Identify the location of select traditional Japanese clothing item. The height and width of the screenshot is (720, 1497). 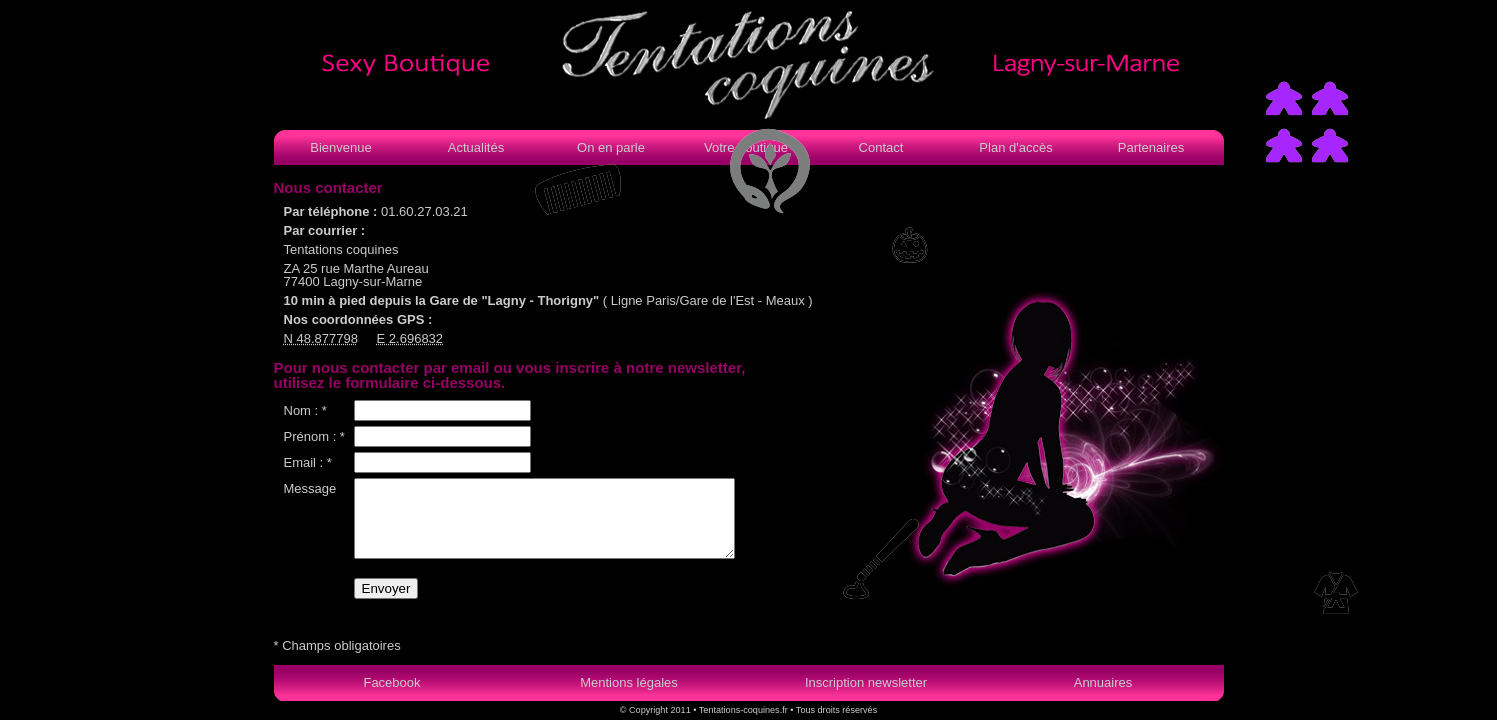
(1336, 593).